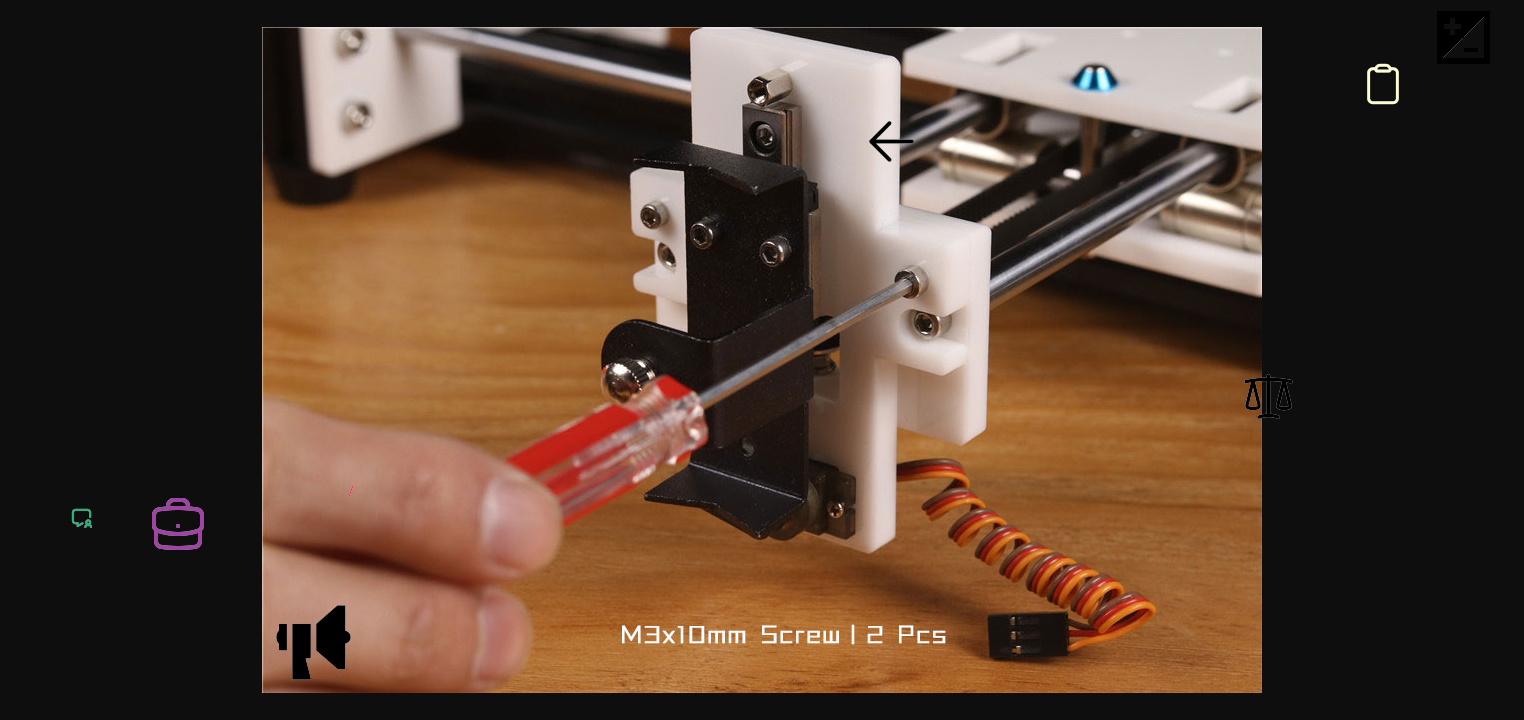 The image size is (1524, 720). Describe the element at coordinates (1463, 37) in the screenshot. I see `adjust camera ISO sensitivity settings` at that location.